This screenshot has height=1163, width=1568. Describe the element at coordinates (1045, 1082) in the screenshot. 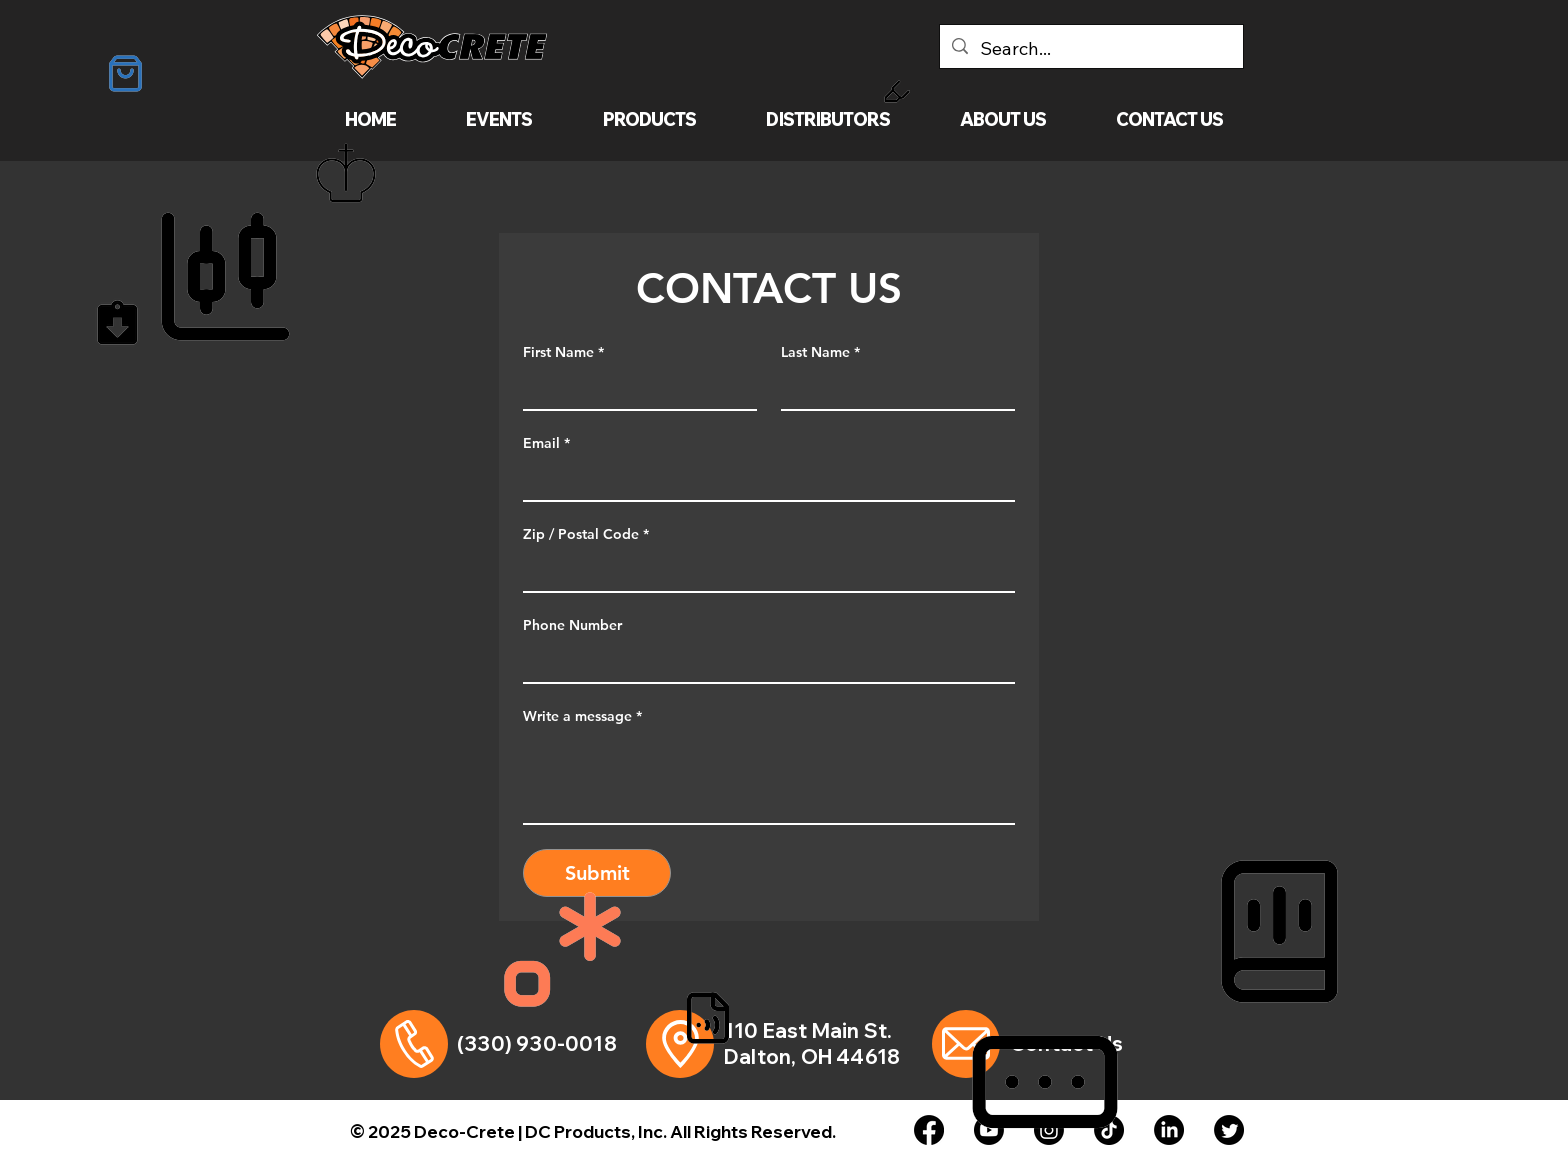

I see `indicates more options or actions available` at that location.